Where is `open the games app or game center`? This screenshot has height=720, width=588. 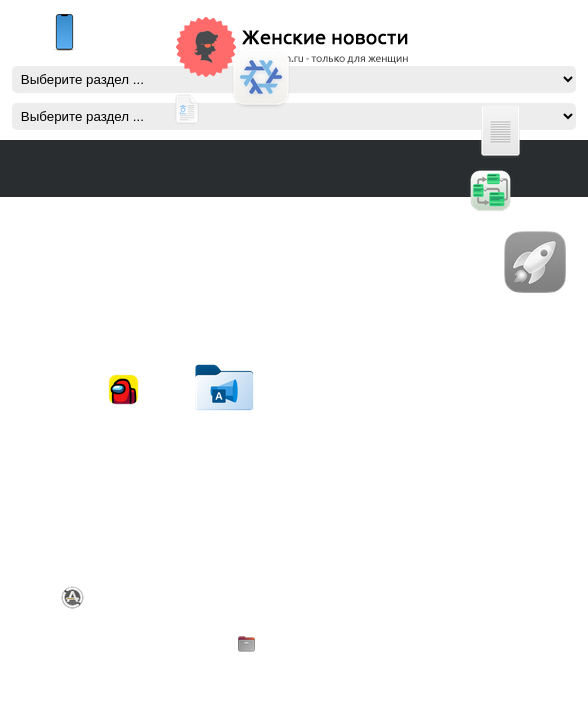
open the games app or game center is located at coordinates (535, 262).